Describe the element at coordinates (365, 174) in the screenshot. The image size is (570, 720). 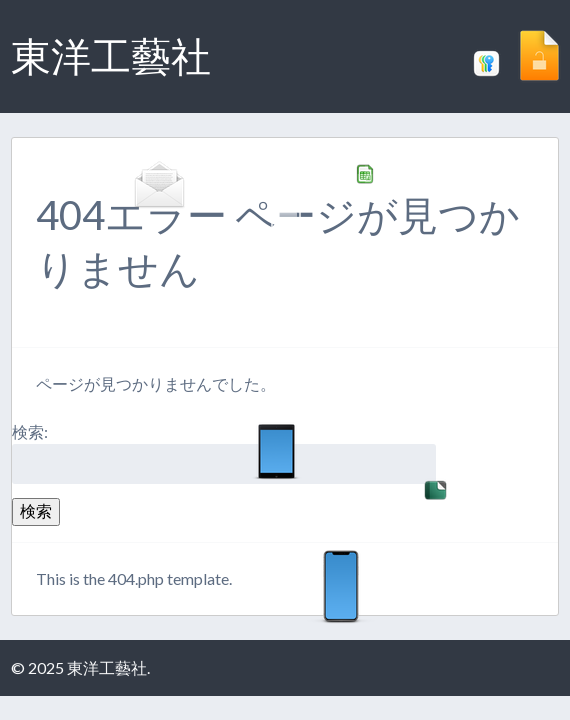
I see `a libreoffice calc spreadsheet file` at that location.